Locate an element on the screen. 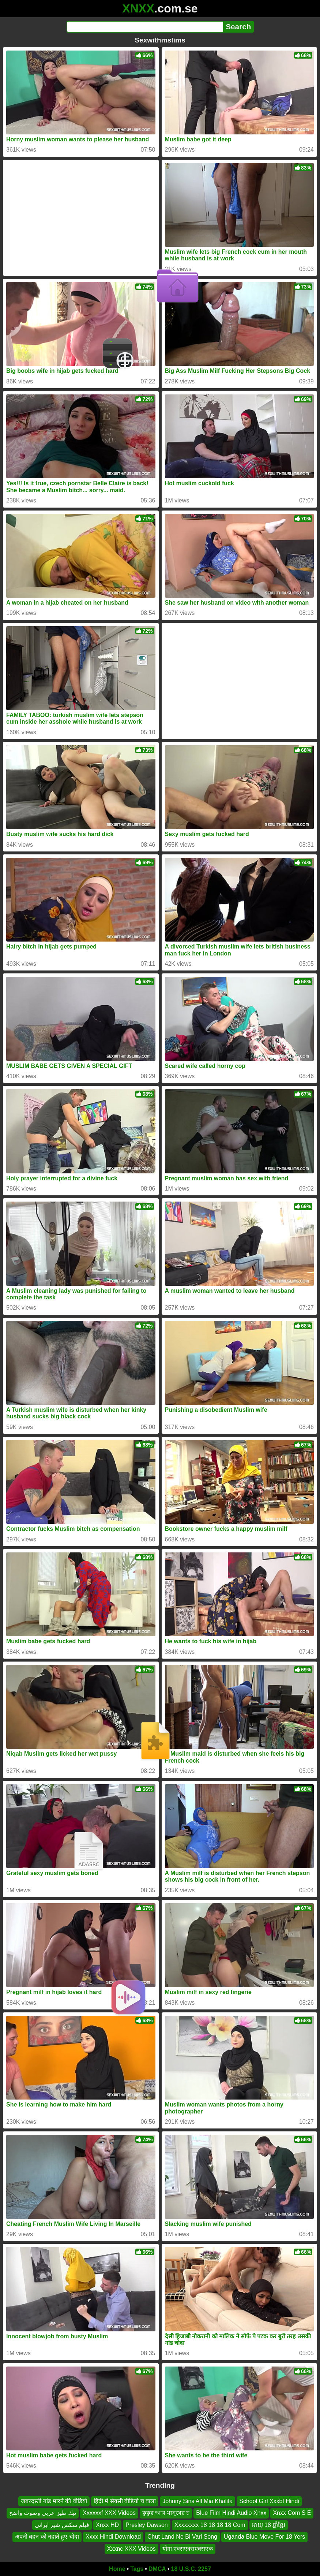  ada source code file is located at coordinates (89, 1851).